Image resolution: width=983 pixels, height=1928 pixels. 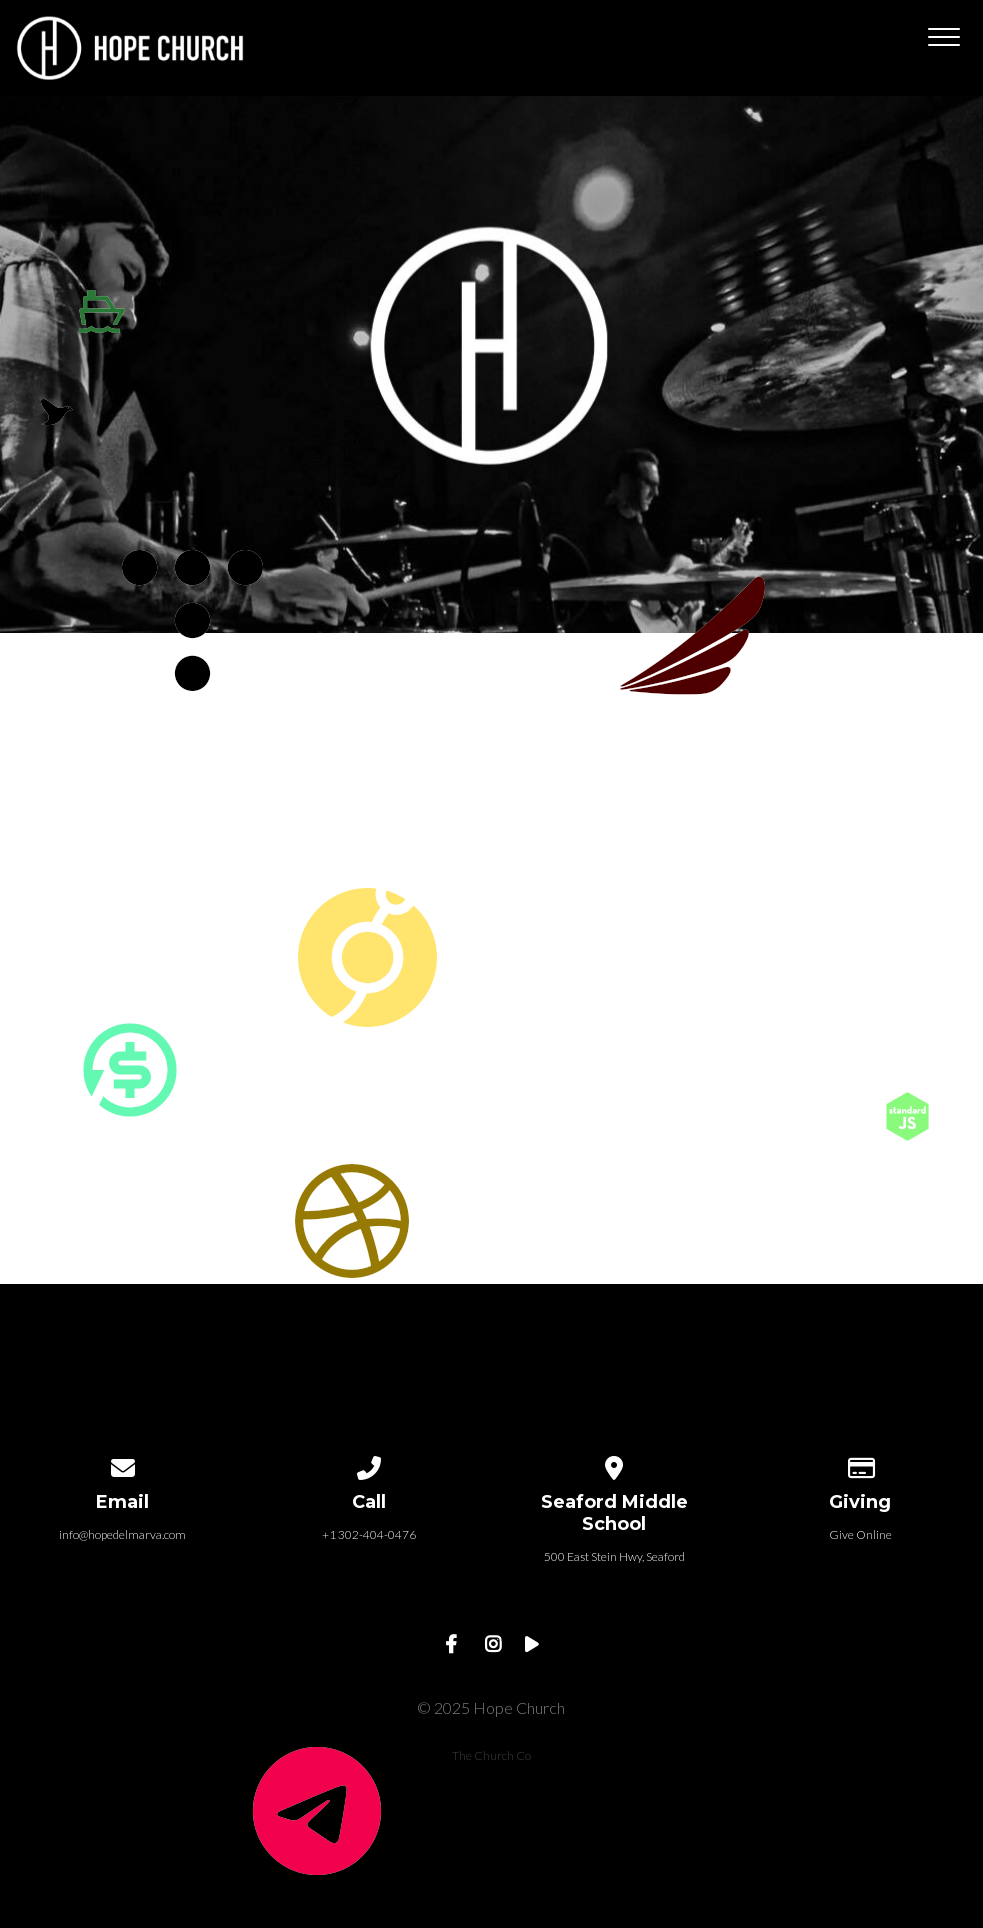 What do you see at coordinates (317, 1811) in the screenshot?
I see `open Telegram messaging app` at bounding box center [317, 1811].